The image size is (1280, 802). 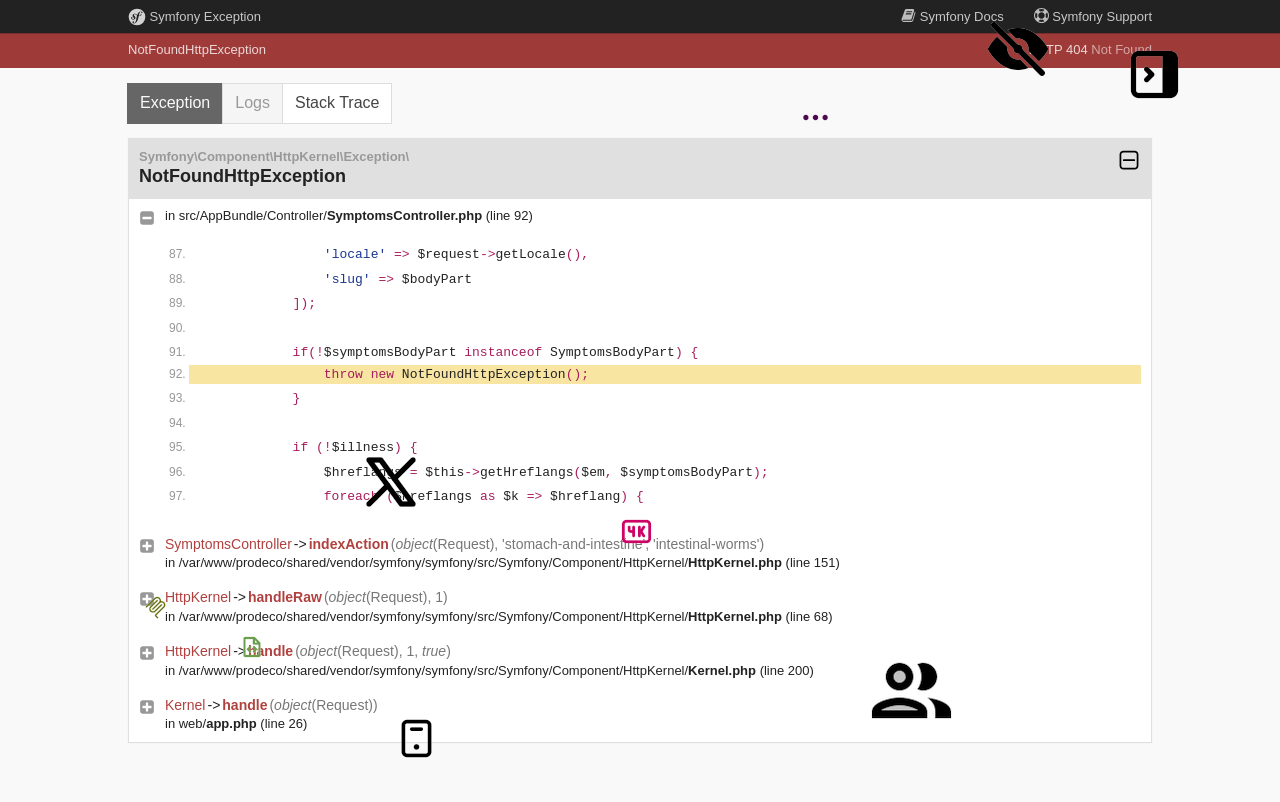 What do you see at coordinates (636, 531) in the screenshot?
I see `indicates 4K resolution video quality` at bounding box center [636, 531].